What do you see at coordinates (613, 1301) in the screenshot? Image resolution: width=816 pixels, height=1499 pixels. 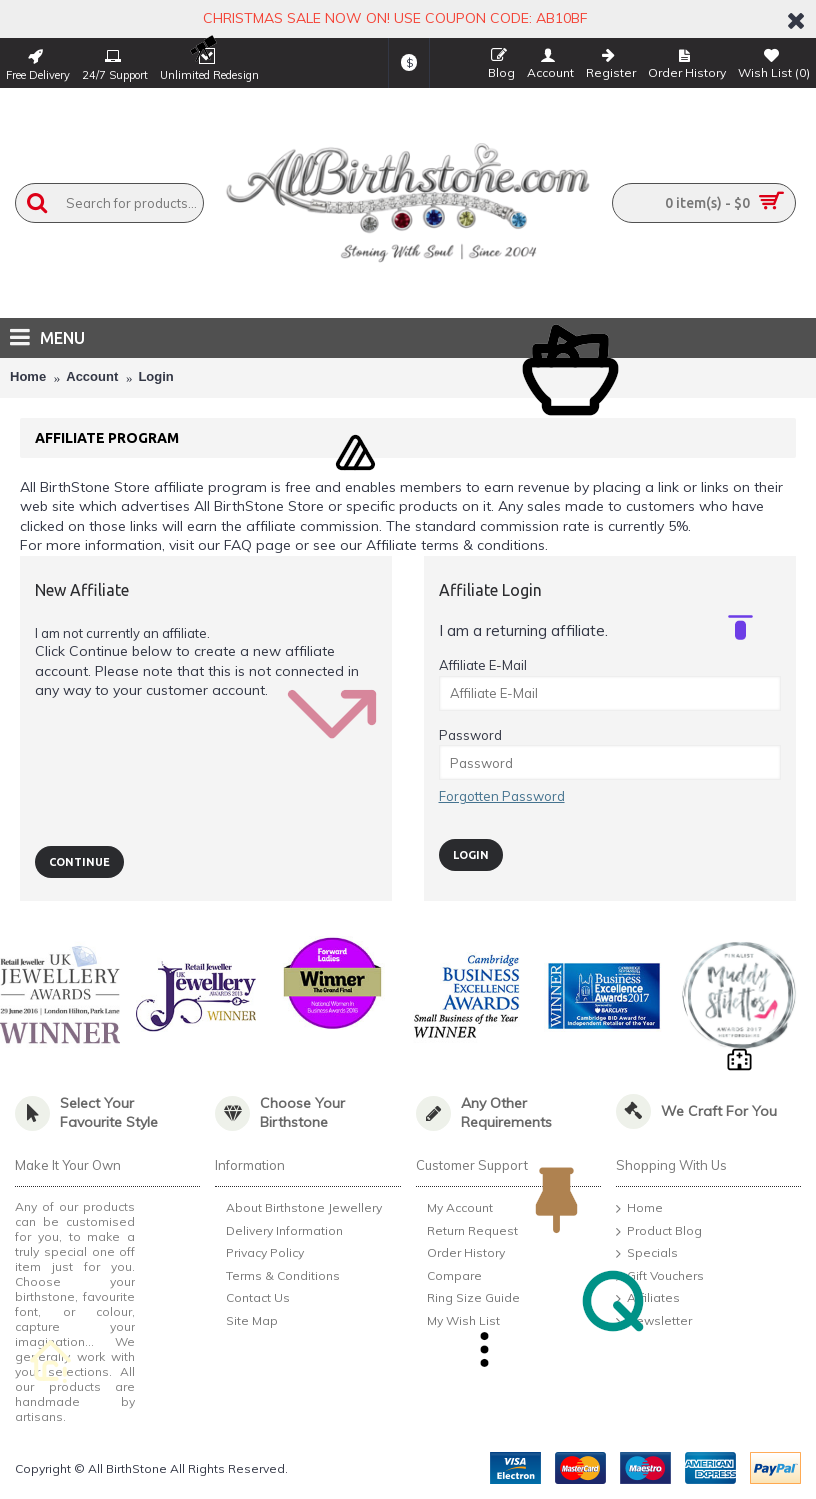 I see `indicates guatemalan quetzal currency` at bounding box center [613, 1301].